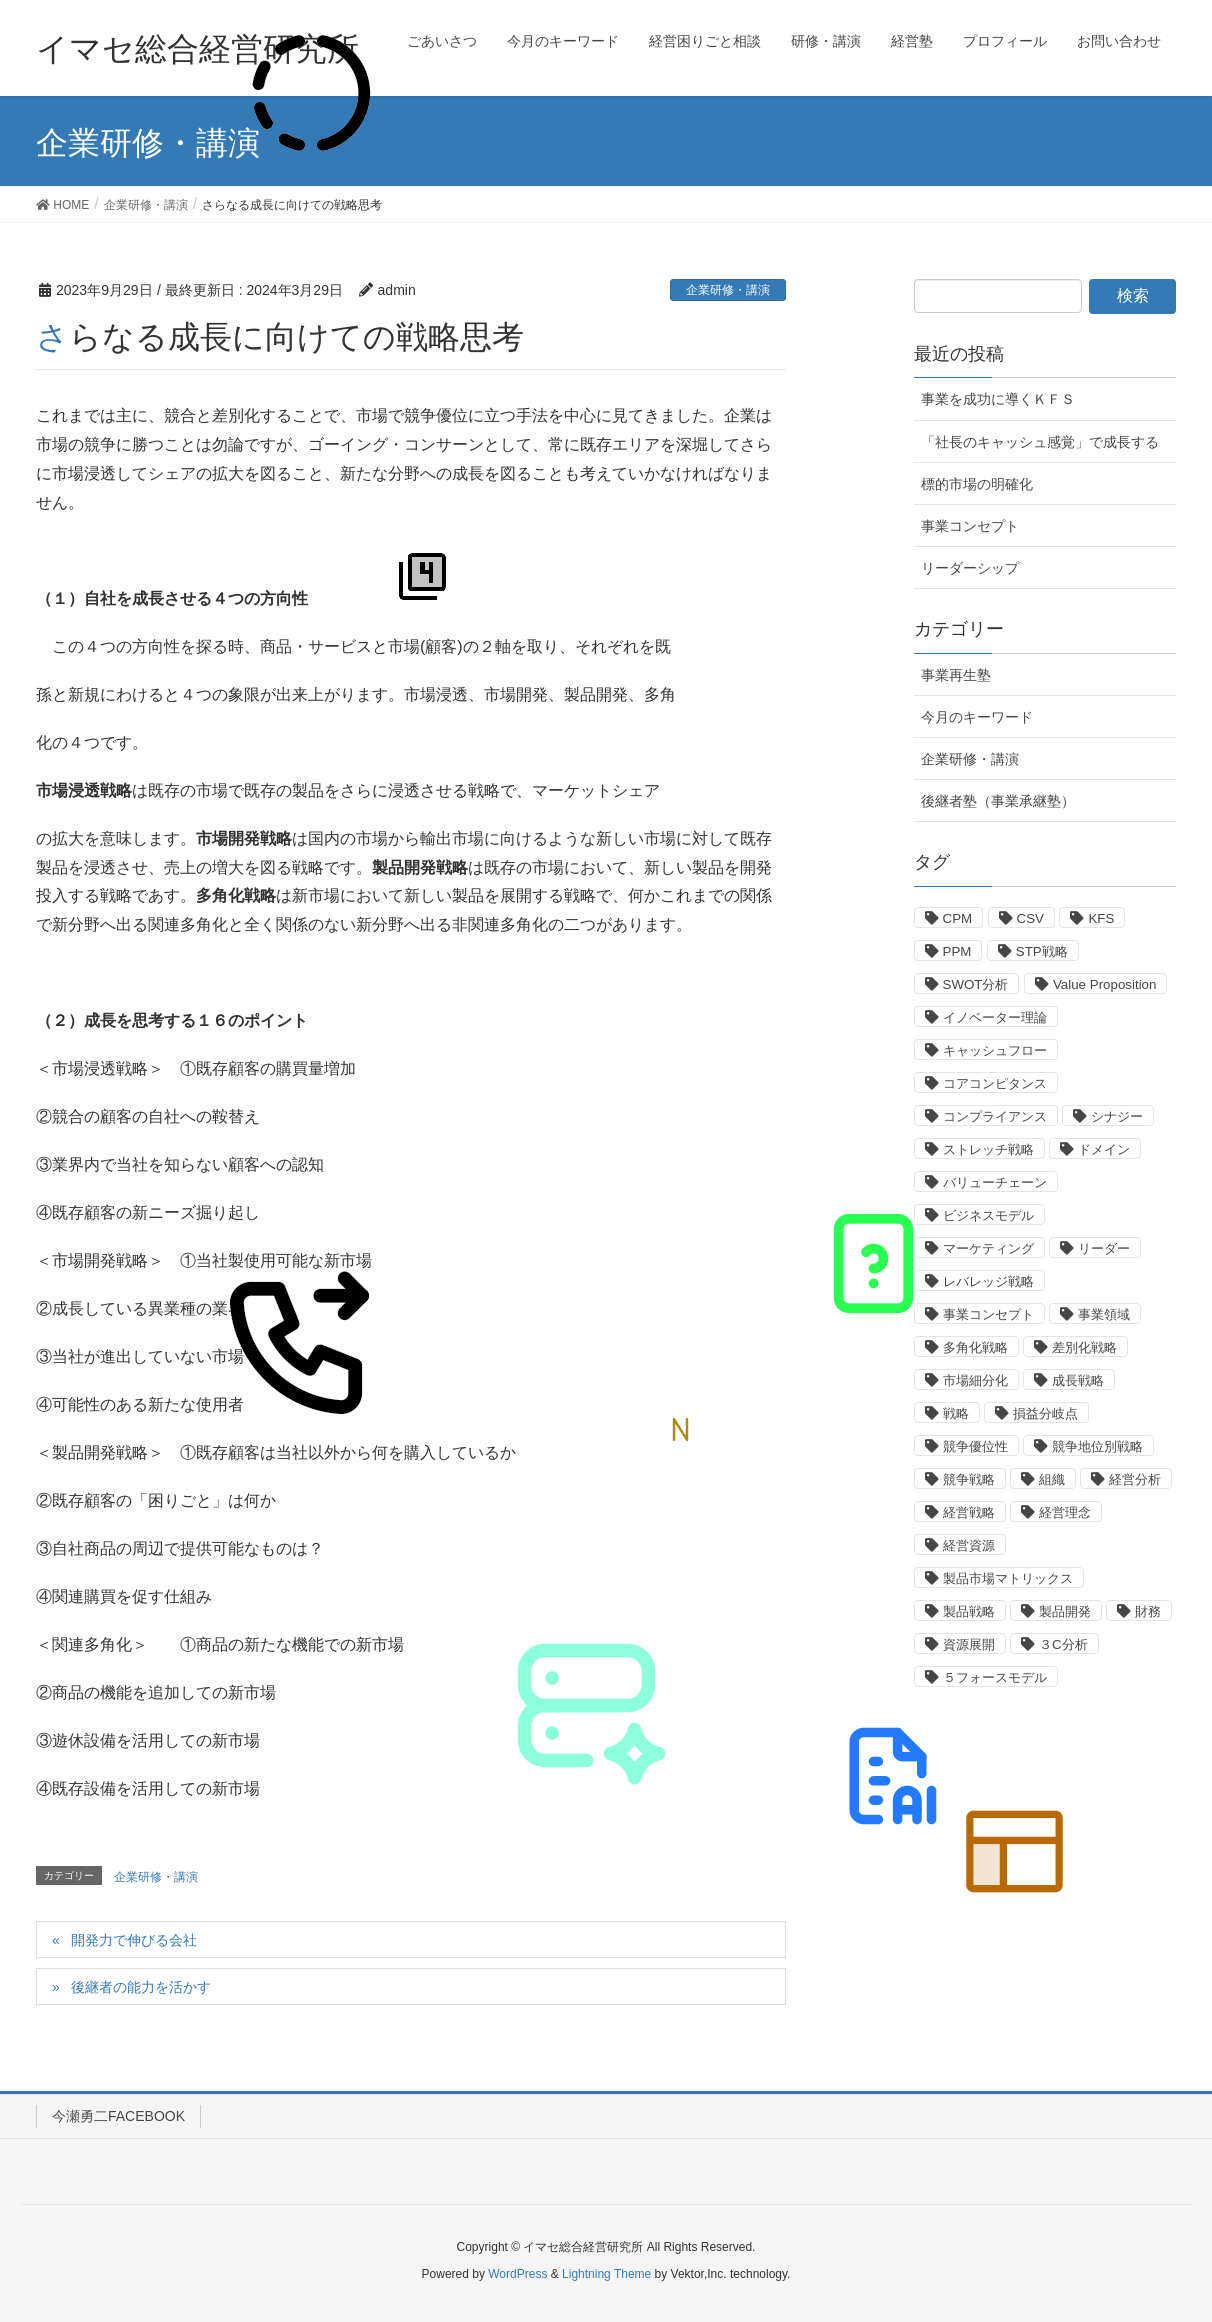 The width and height of the screenshot is (1212, 2322). I want to click on unknown or unrecognized device detected, so click(873, 1263).